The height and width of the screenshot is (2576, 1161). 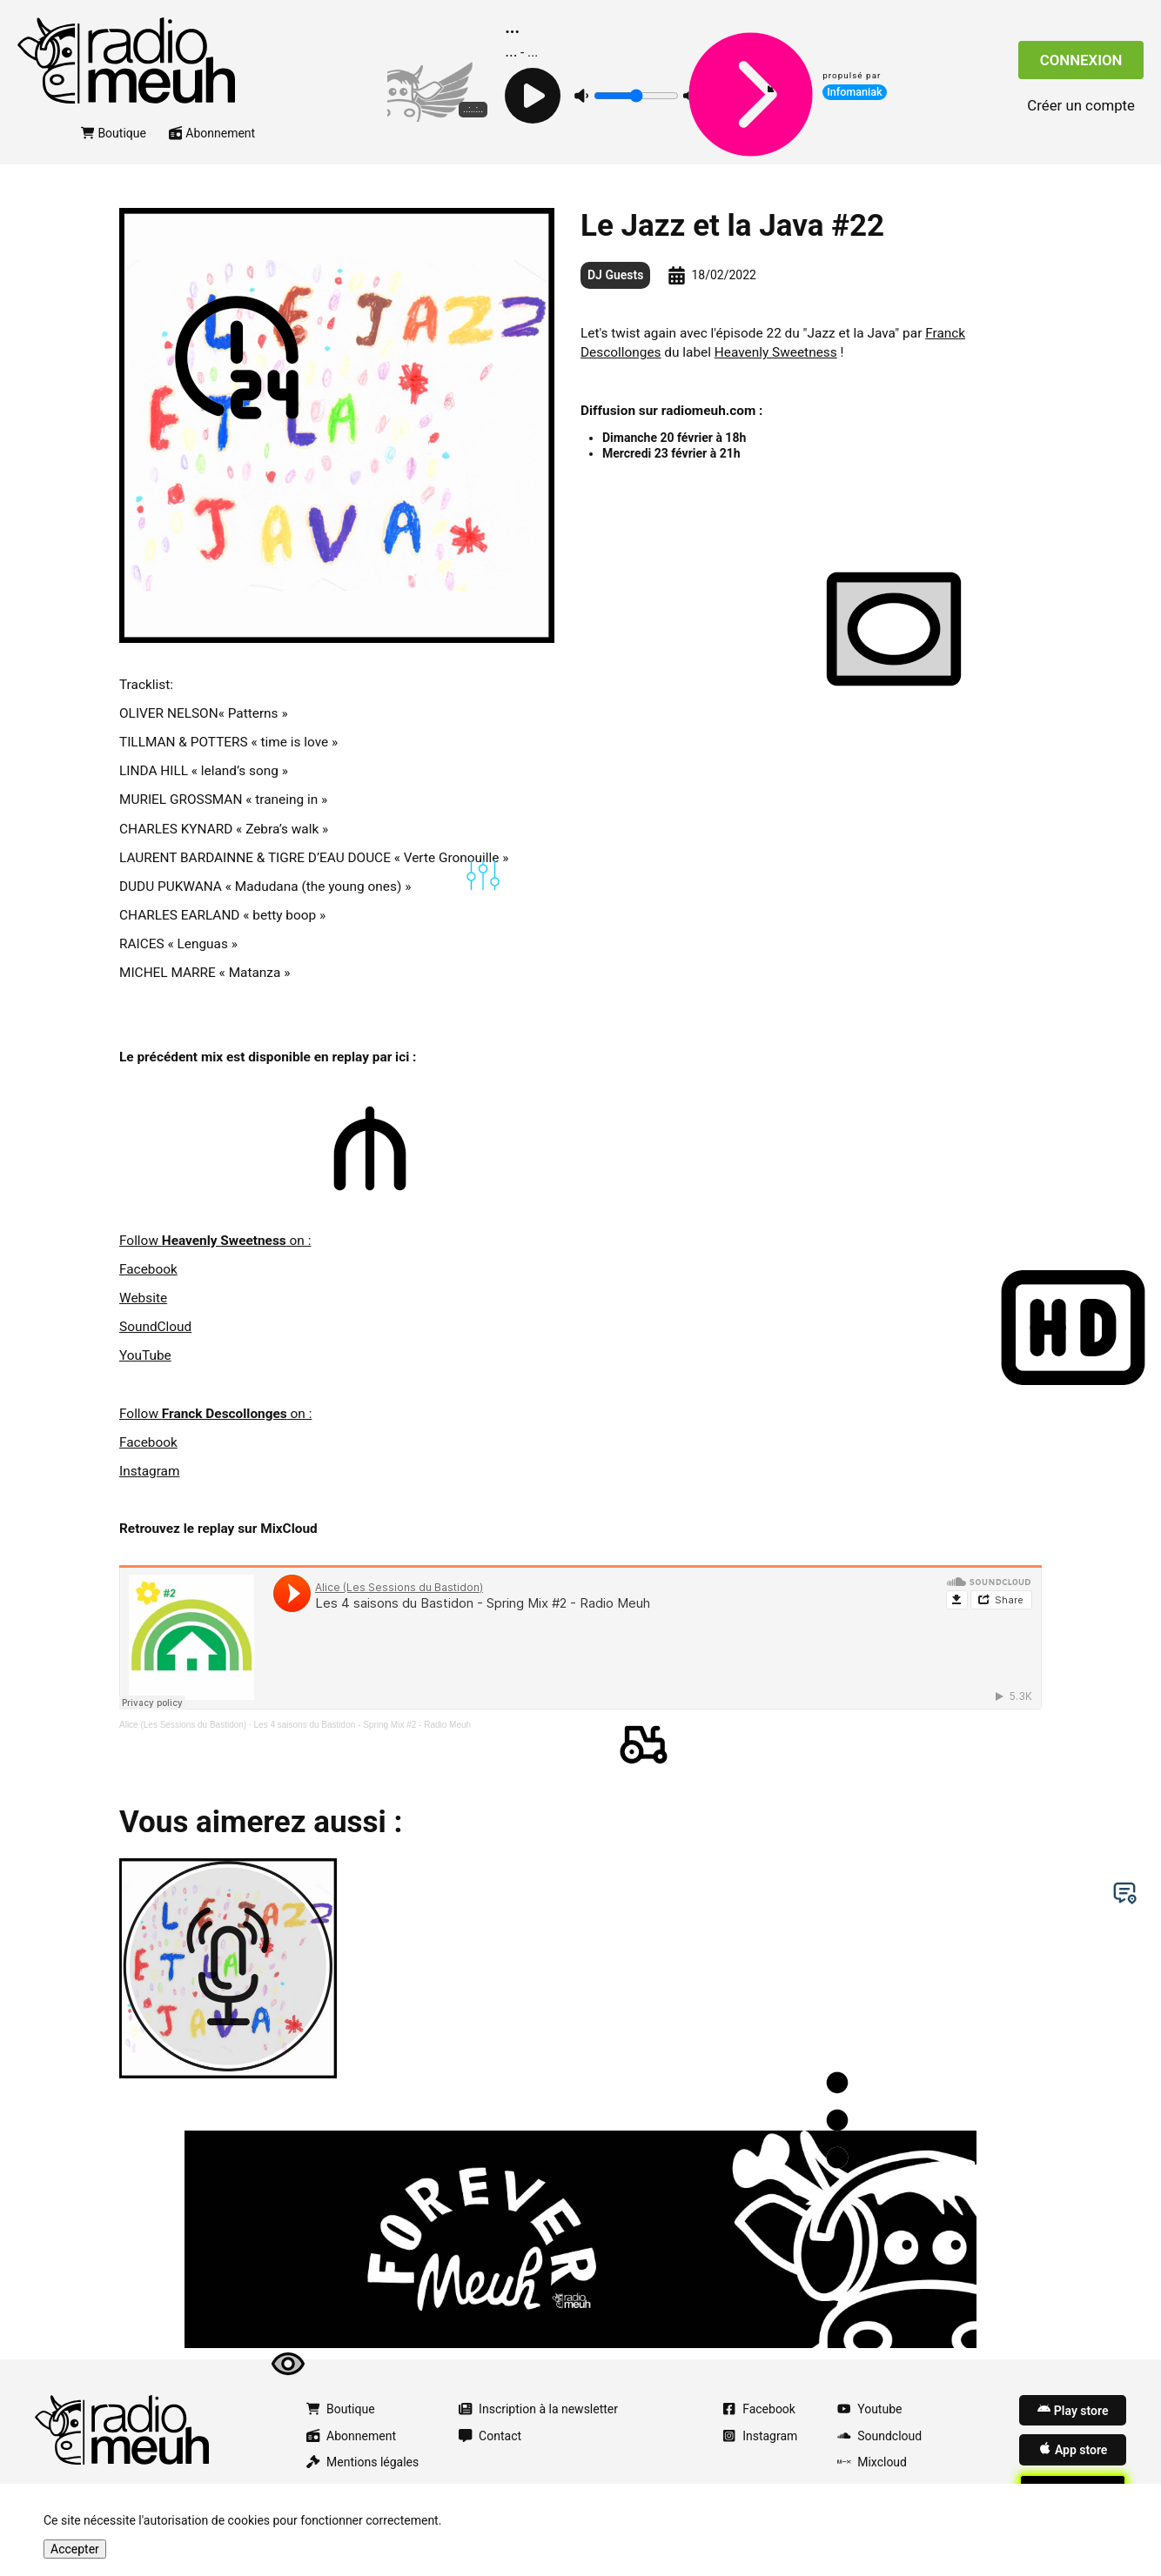 What do you see at coordinates (1124, 1892) in the screenshot?
I see `pin a message to a specific location` at bounding box center [1124, 1892].